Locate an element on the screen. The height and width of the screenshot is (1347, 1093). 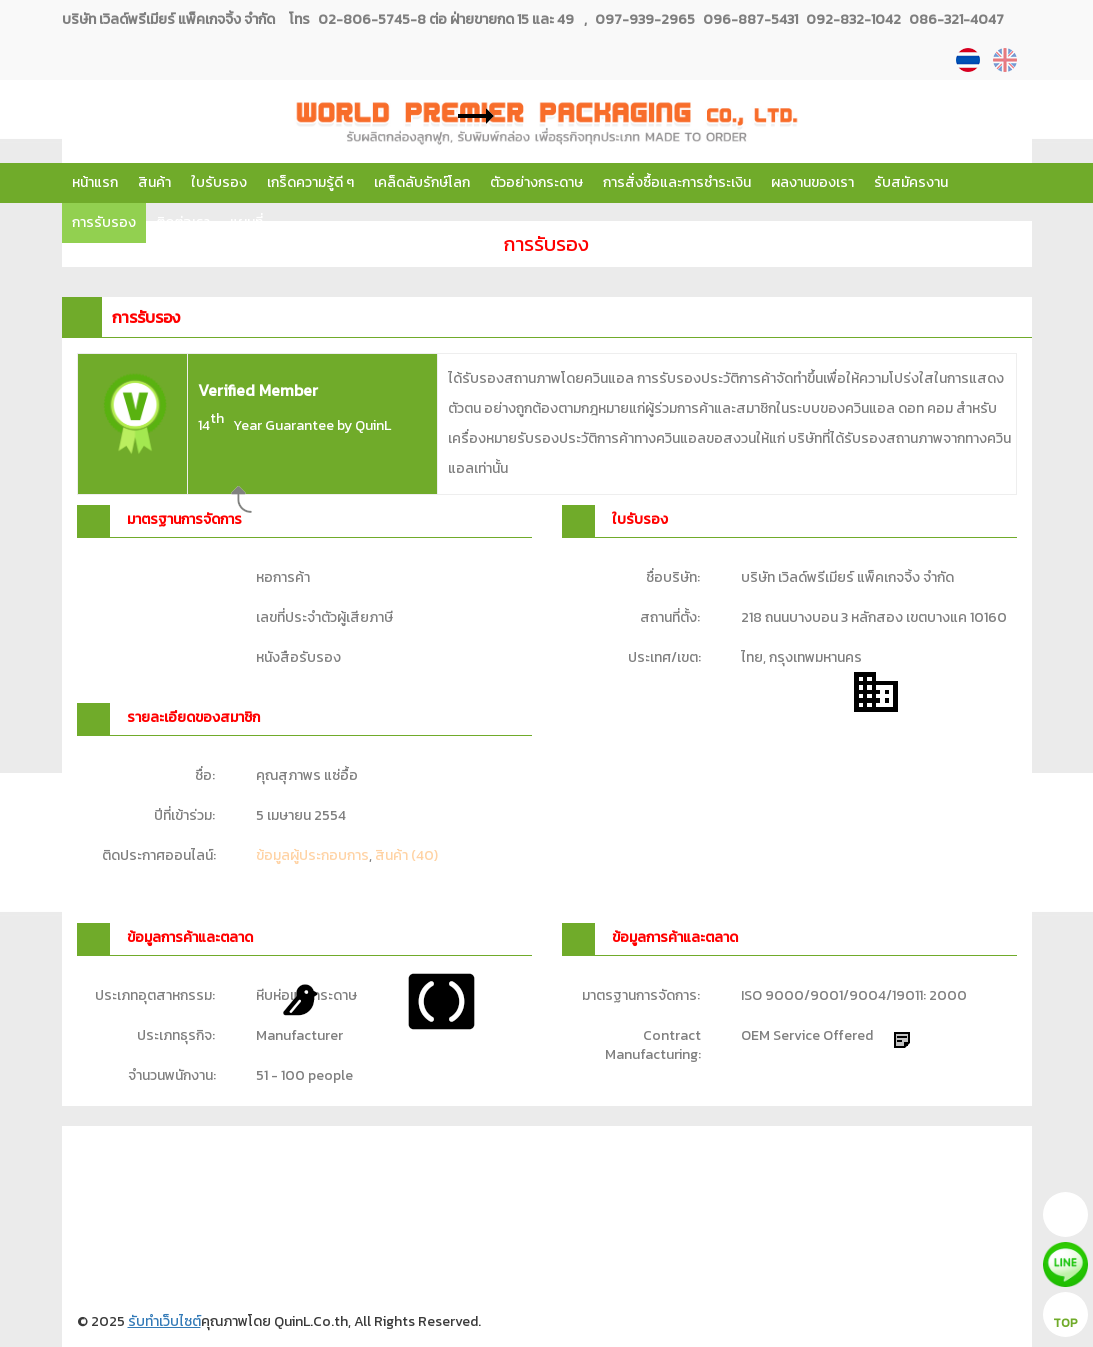
indicates no change or stable trend is located at coordinates (475, 116).